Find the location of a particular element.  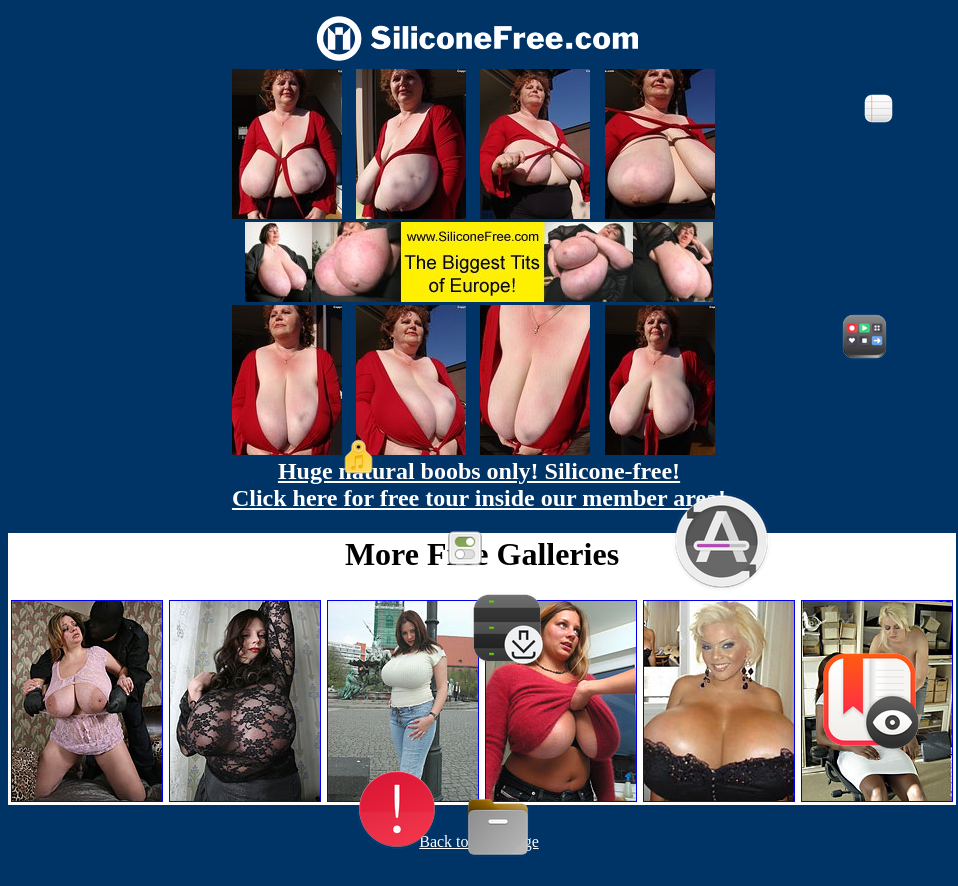

open the text editor app is located at coordinates (878, 108).